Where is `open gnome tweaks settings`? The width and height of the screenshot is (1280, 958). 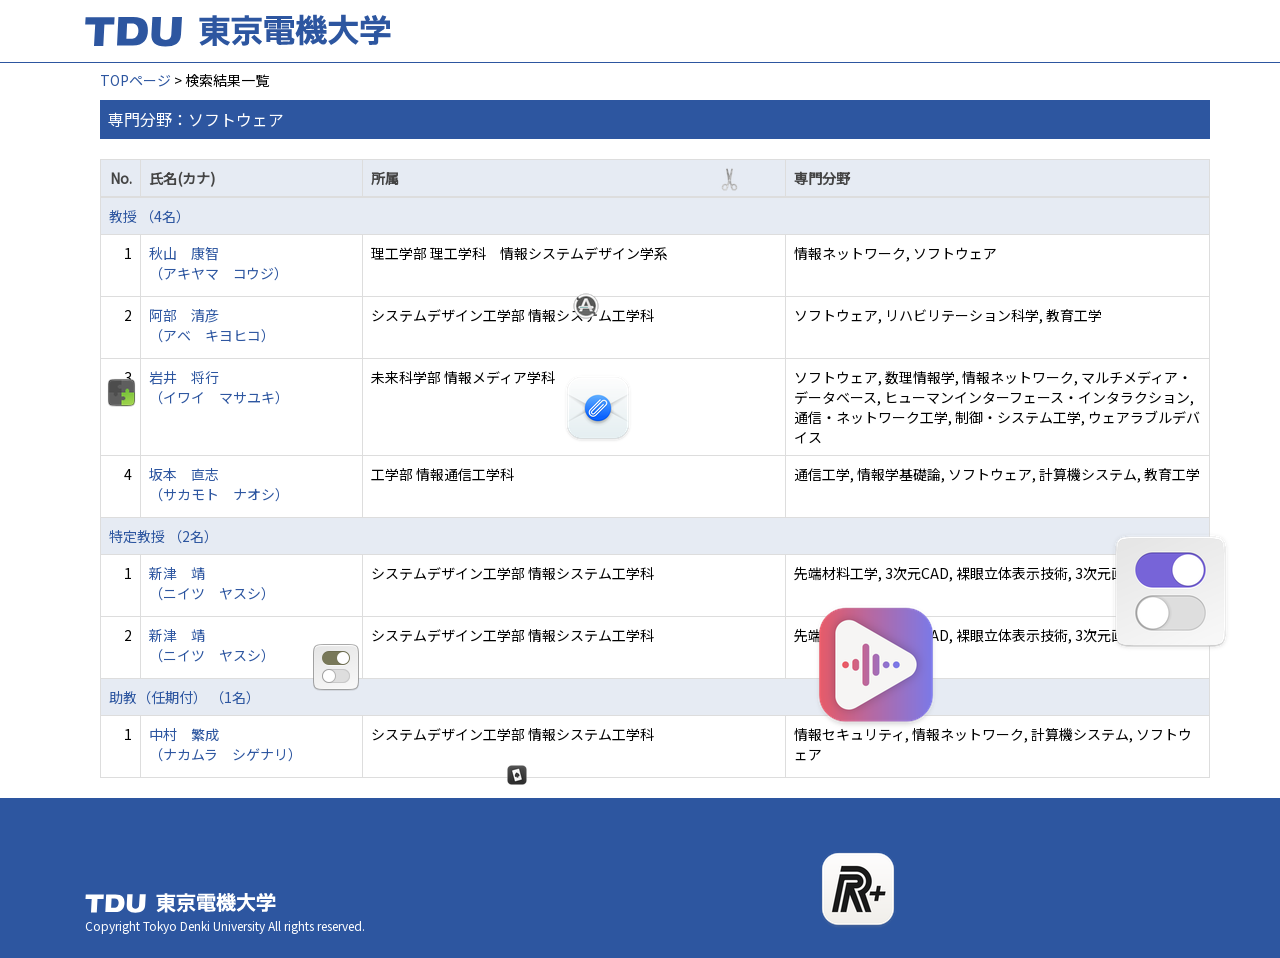
open gnome tweaks settings is located at coordinates (336, 667).